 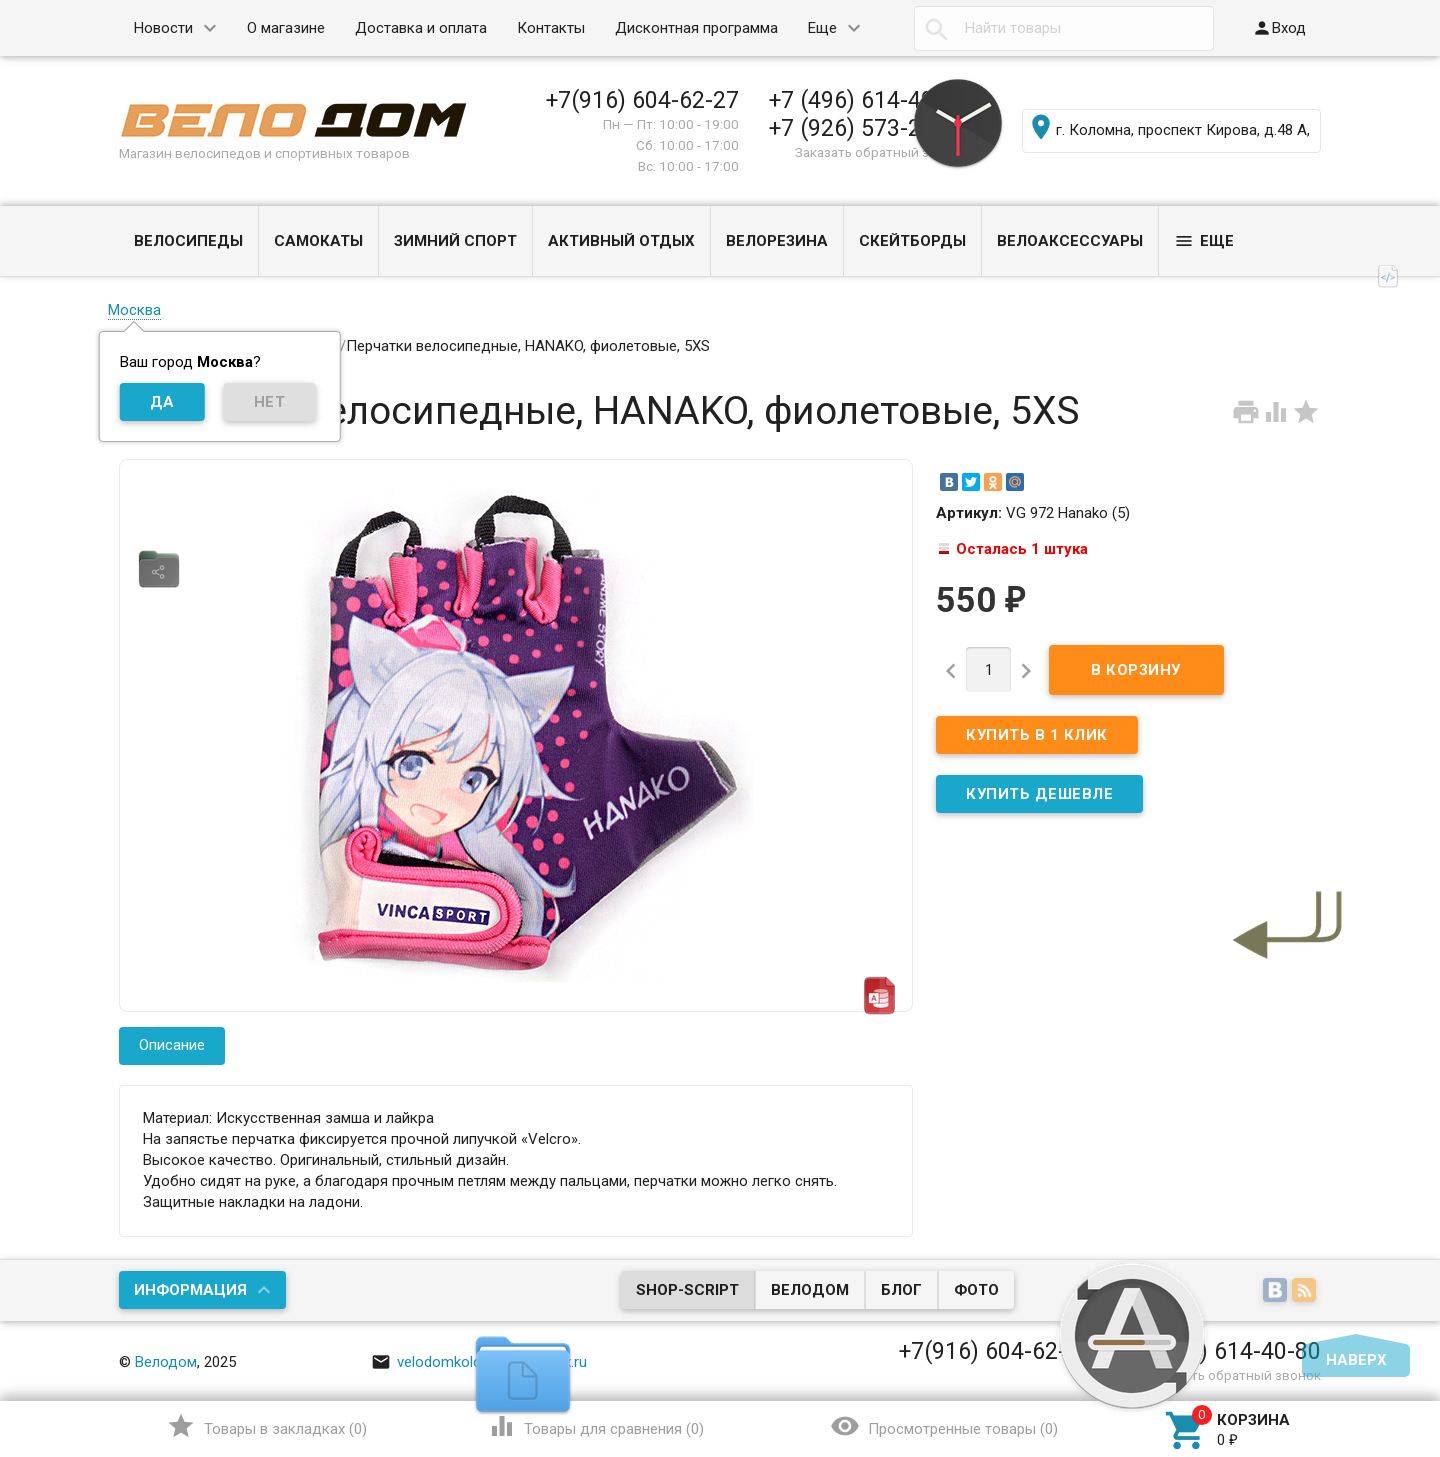 What do you see at coordinates (1132, 1336) in the screenshot?
I see `check for available software updates` at bounding box center [1132, 1336].